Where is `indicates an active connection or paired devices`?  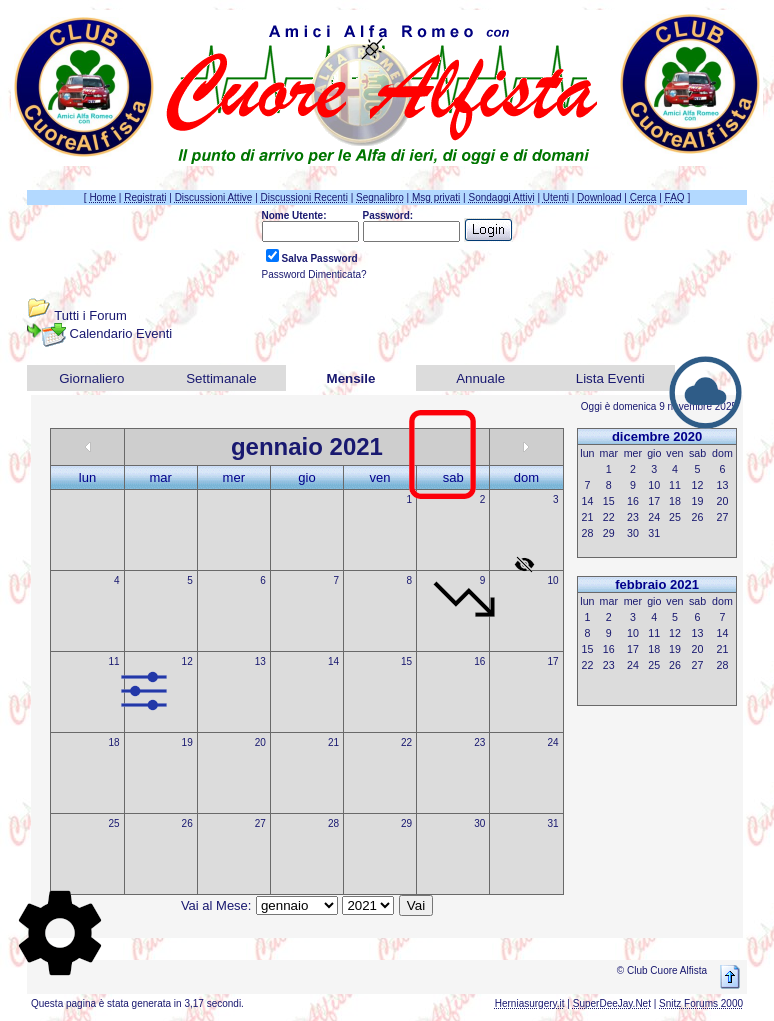
indicates an active connection or paired devices is located at coordinates (372, 49).